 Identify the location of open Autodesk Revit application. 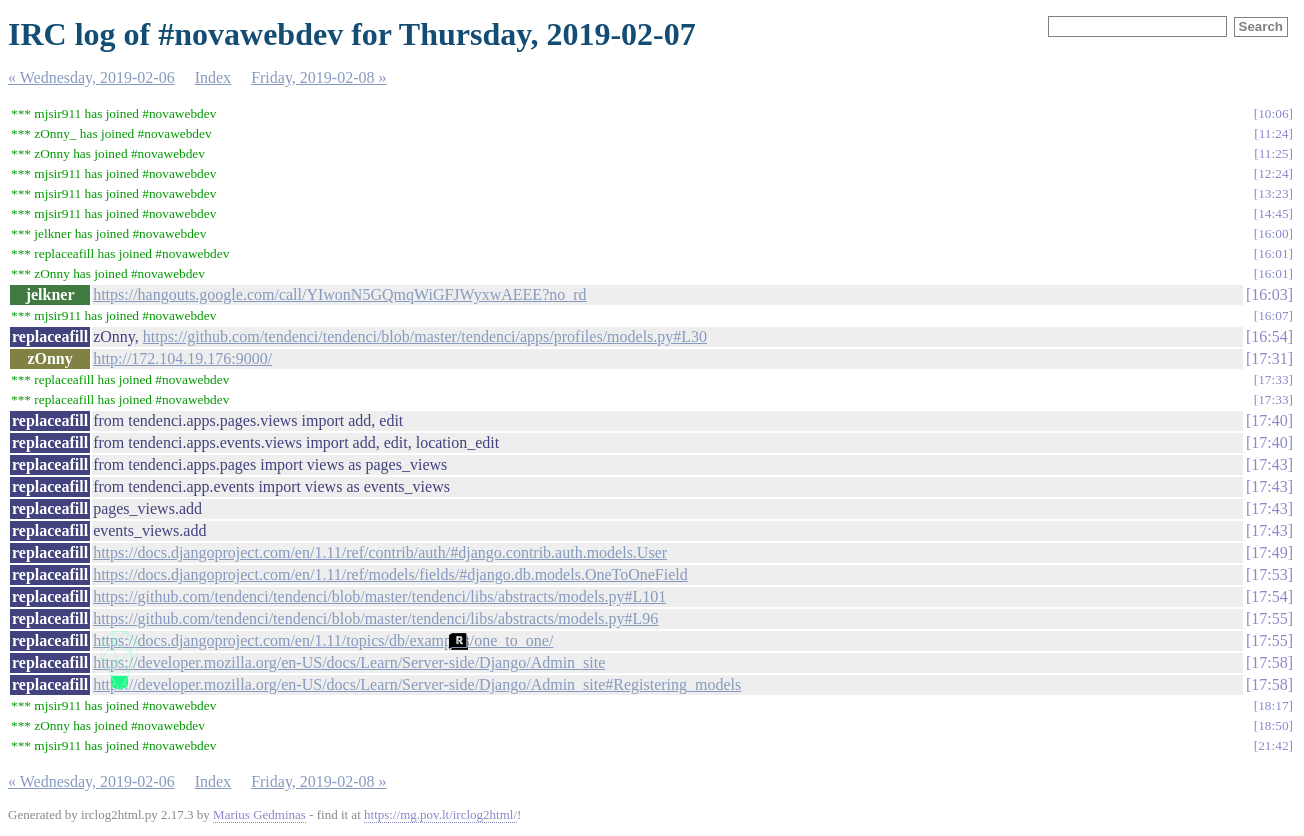
(458, 641).